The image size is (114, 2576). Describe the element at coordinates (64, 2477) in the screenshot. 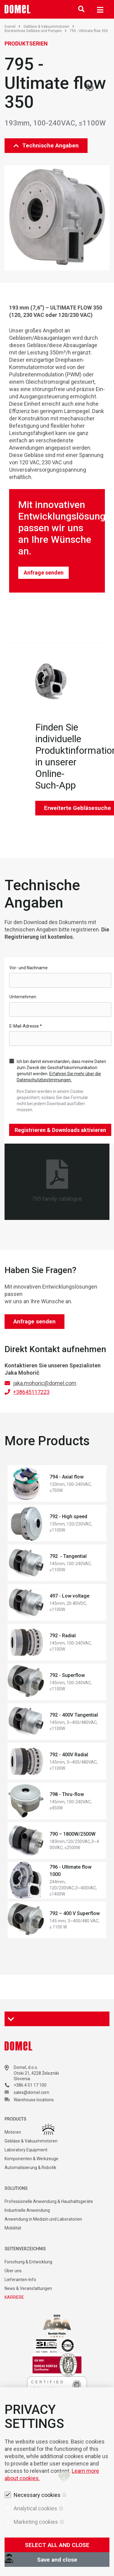

I see `indicates cotton or natural fiber material` at that location.